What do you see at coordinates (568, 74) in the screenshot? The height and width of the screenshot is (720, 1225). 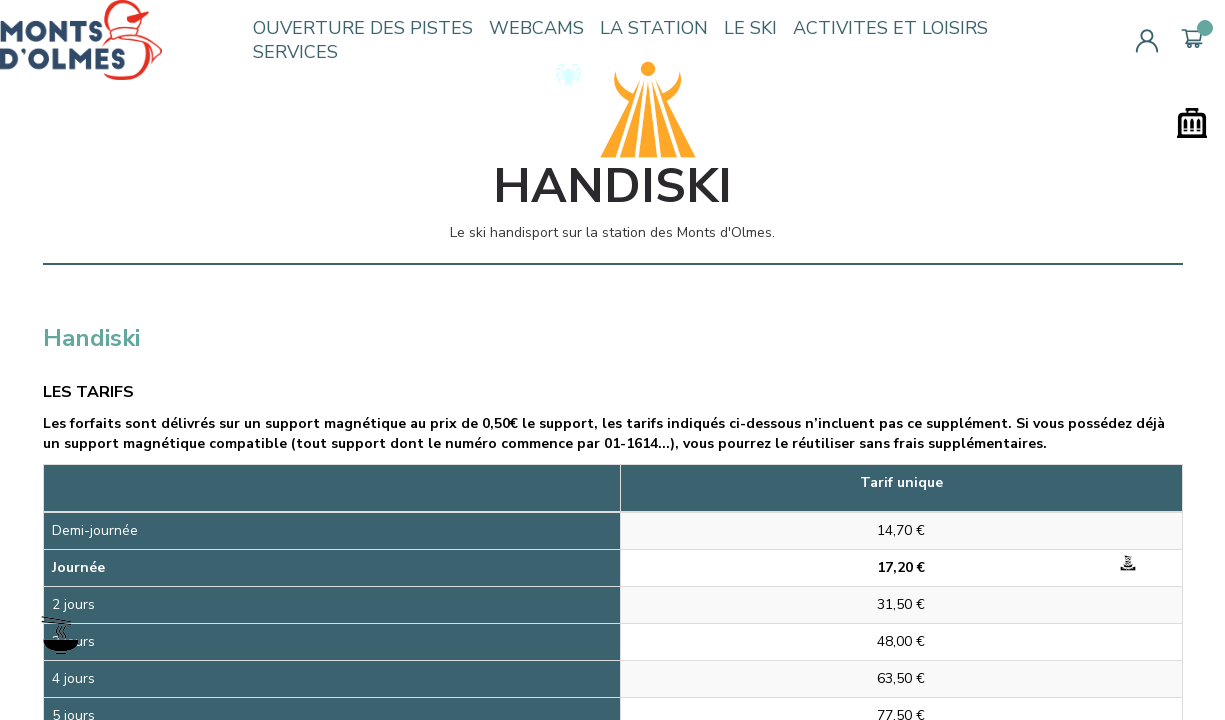 I see `indicates pest or bug-related content` at bounding box center [568, 74].